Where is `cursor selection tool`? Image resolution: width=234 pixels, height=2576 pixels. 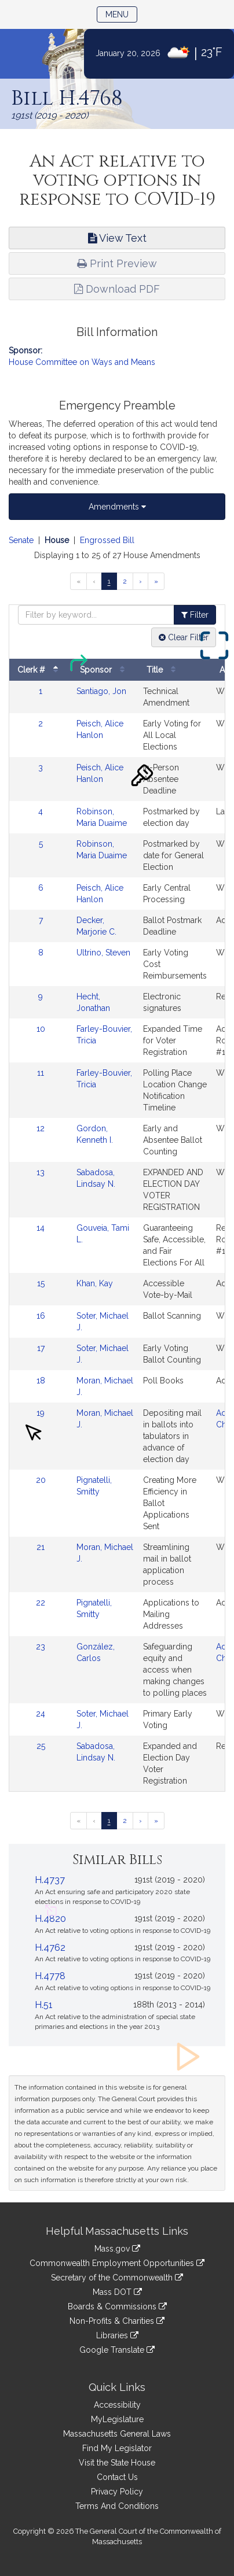
cursor selection tool is located at coordinates (34, 1433).